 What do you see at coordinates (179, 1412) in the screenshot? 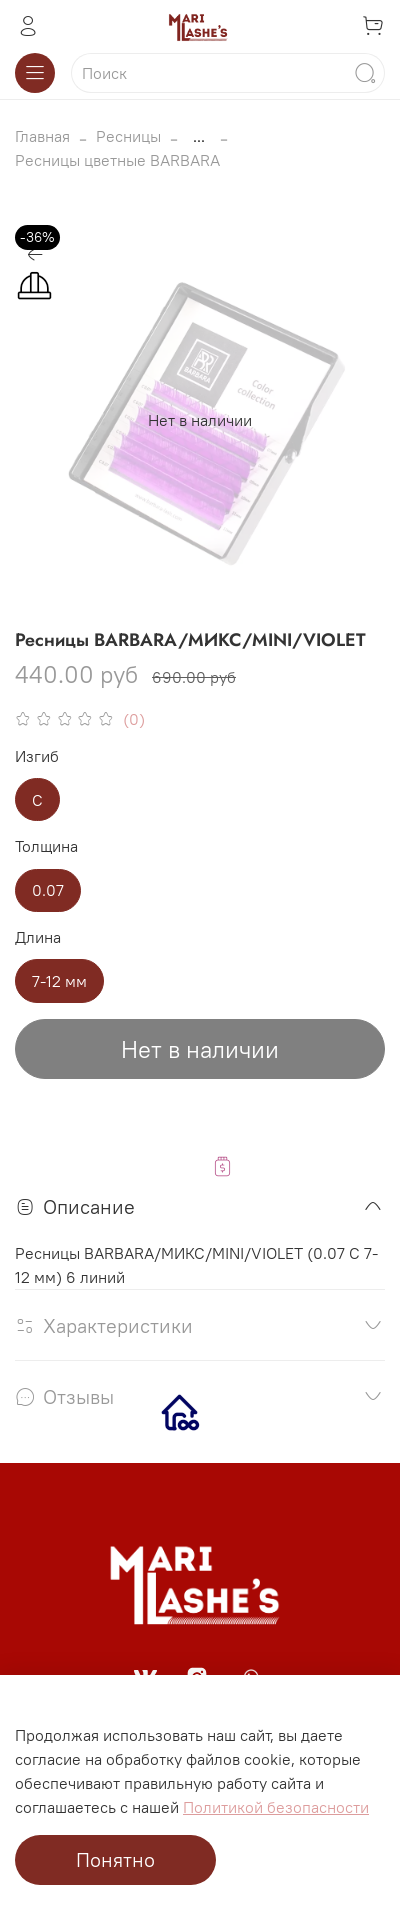
I see `access smart home automation settings` at bounding box center [179, 1412].